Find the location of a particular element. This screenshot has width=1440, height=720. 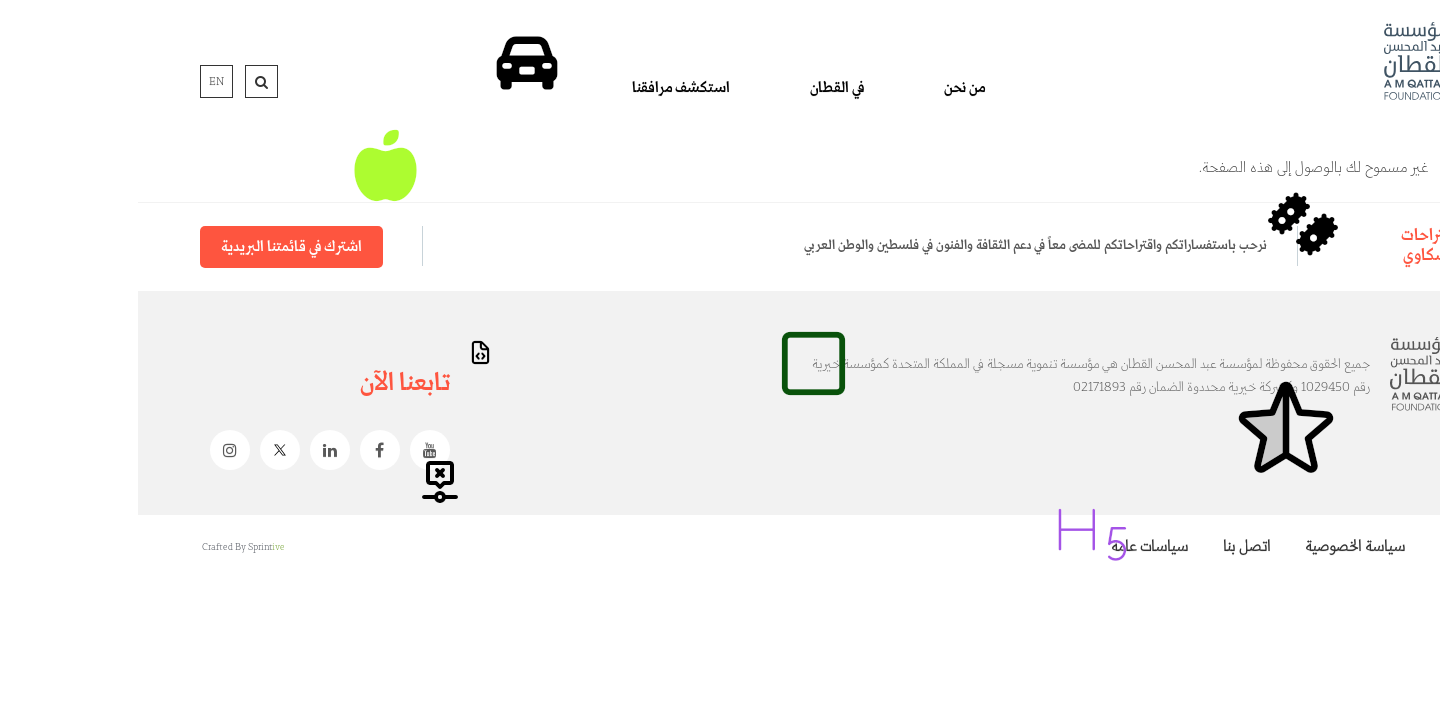

remove an event from the timeline is located at coordinates (440, 481).